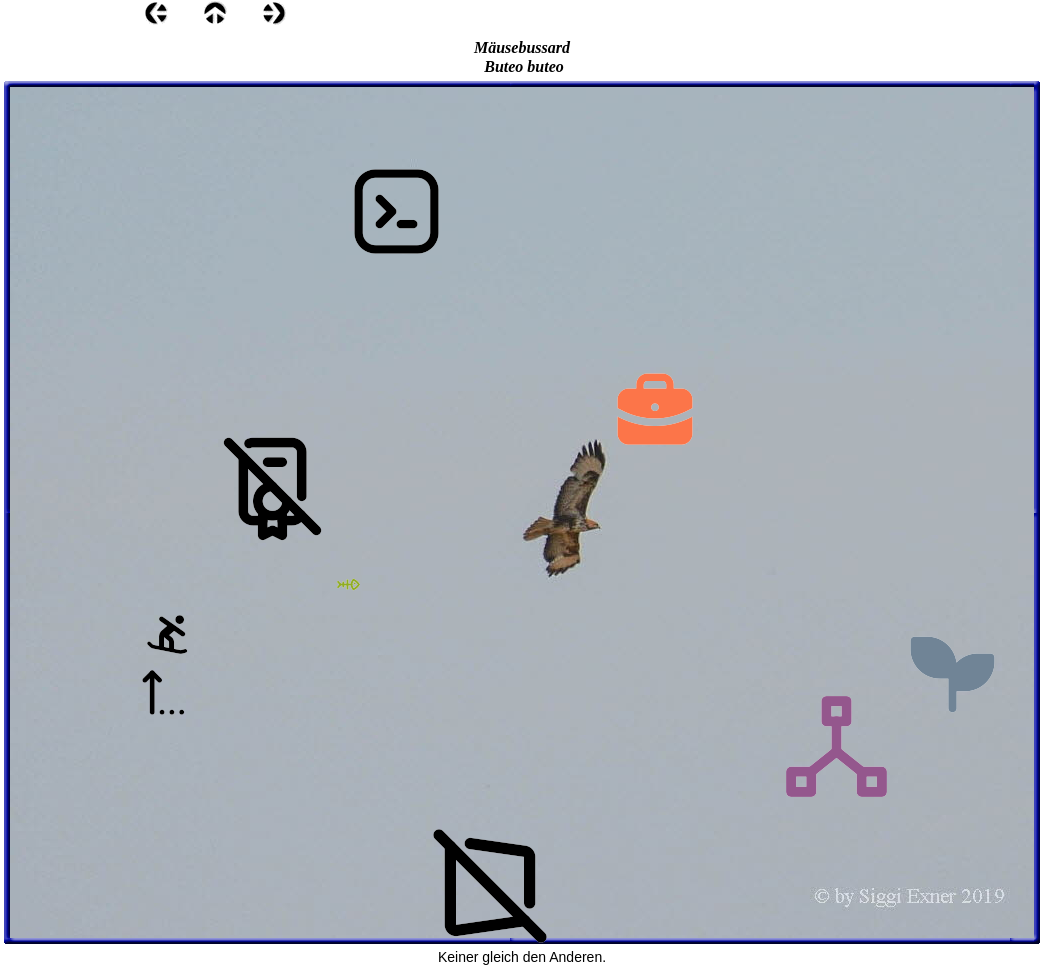 This screenshot has height=970, width=1044. Describe the element at coordinates (348, 584) in the screenshot. I see `indicates empty or consumed content` at that location.